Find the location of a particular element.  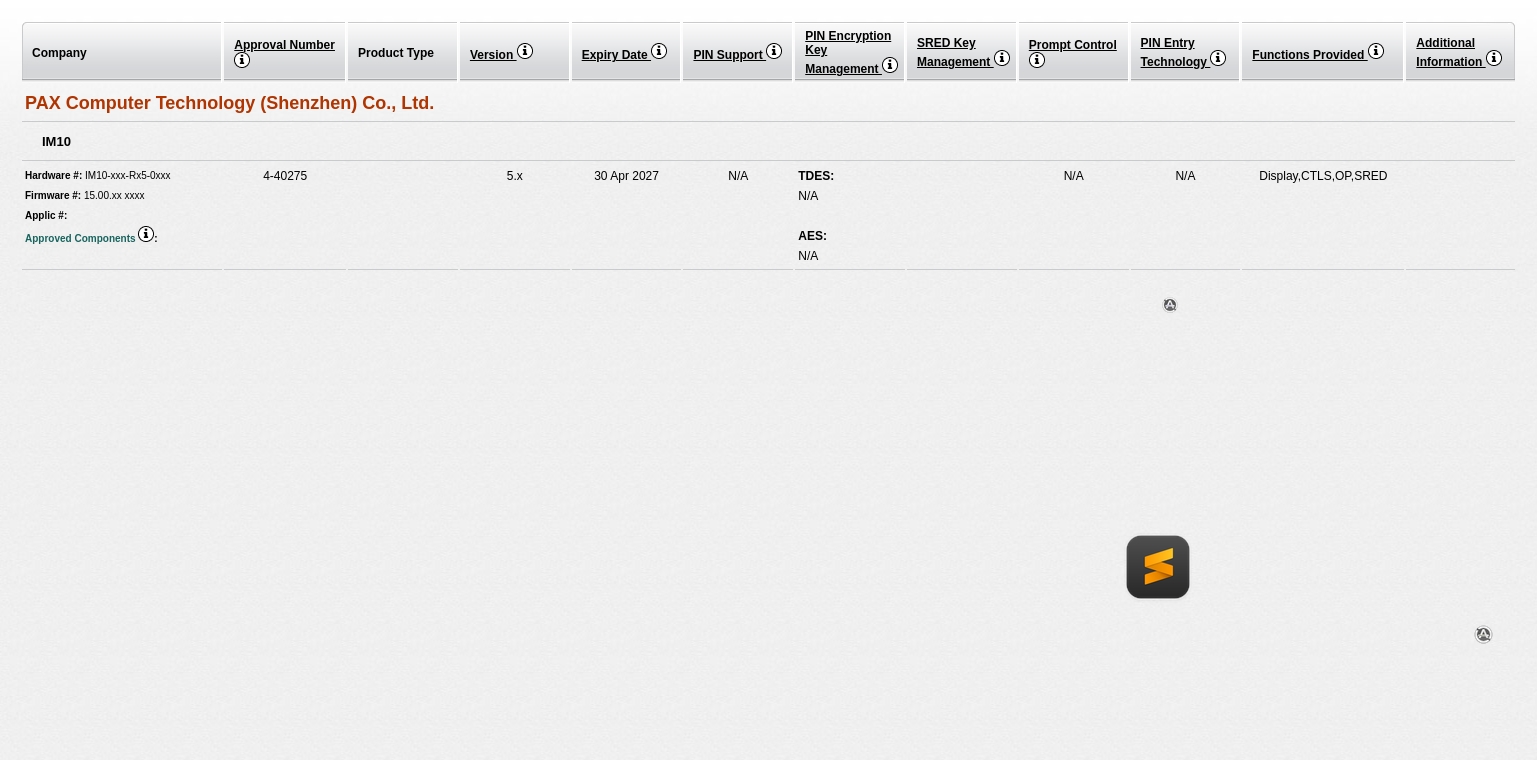

open the software updater application is located at coordinates (1483, 634).